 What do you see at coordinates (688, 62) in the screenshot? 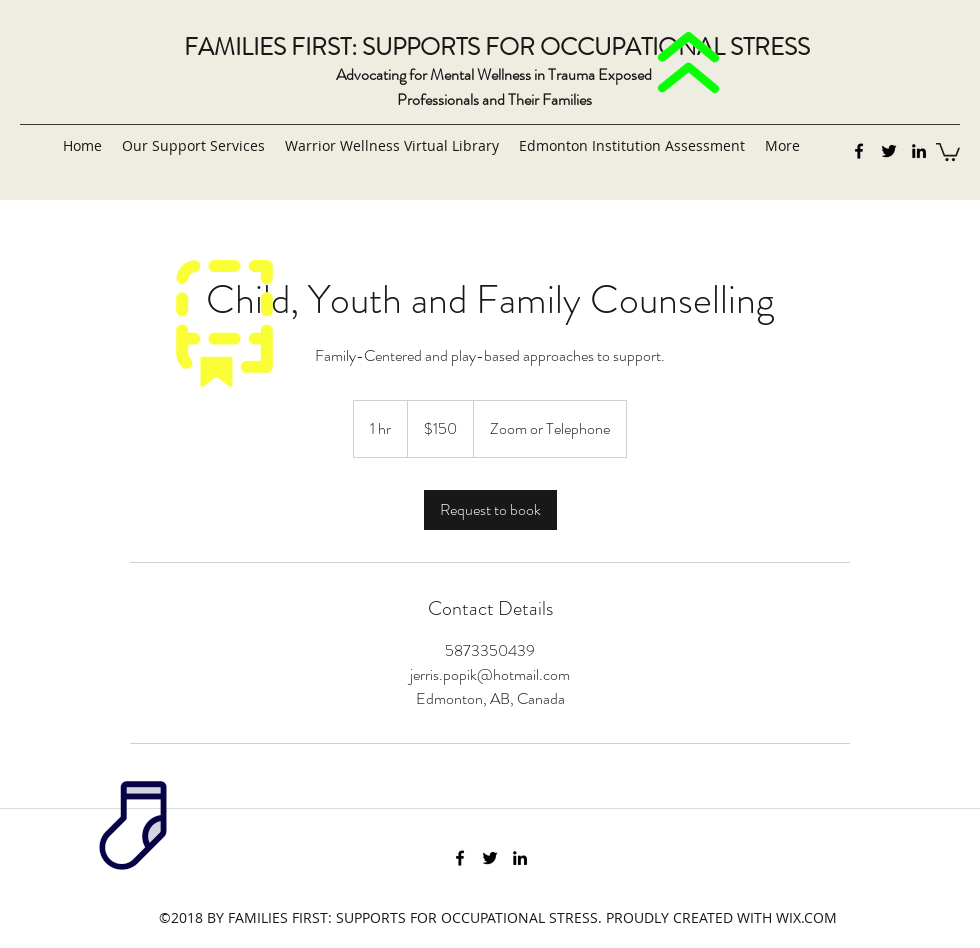
I see `scroll to top of page` at bounding box center [688, 62].